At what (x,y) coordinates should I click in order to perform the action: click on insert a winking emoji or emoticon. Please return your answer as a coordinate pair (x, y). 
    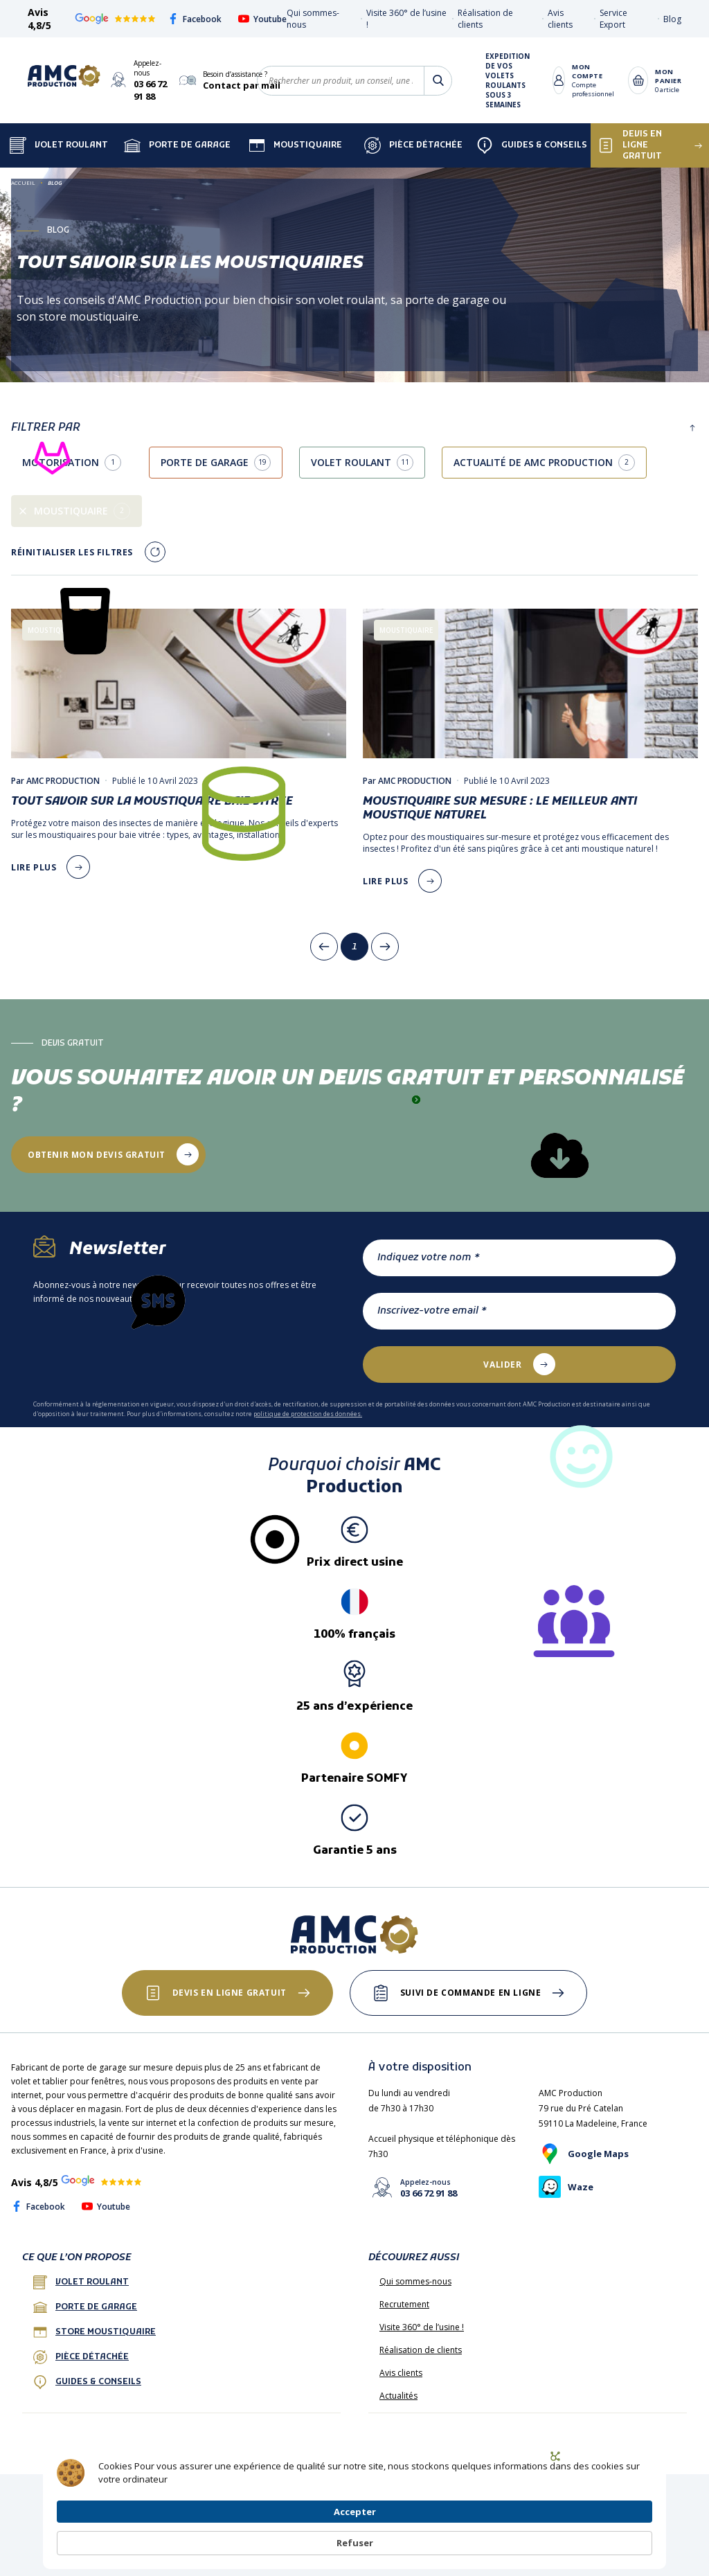
    Looking at the image, I should click on (581, 1456).